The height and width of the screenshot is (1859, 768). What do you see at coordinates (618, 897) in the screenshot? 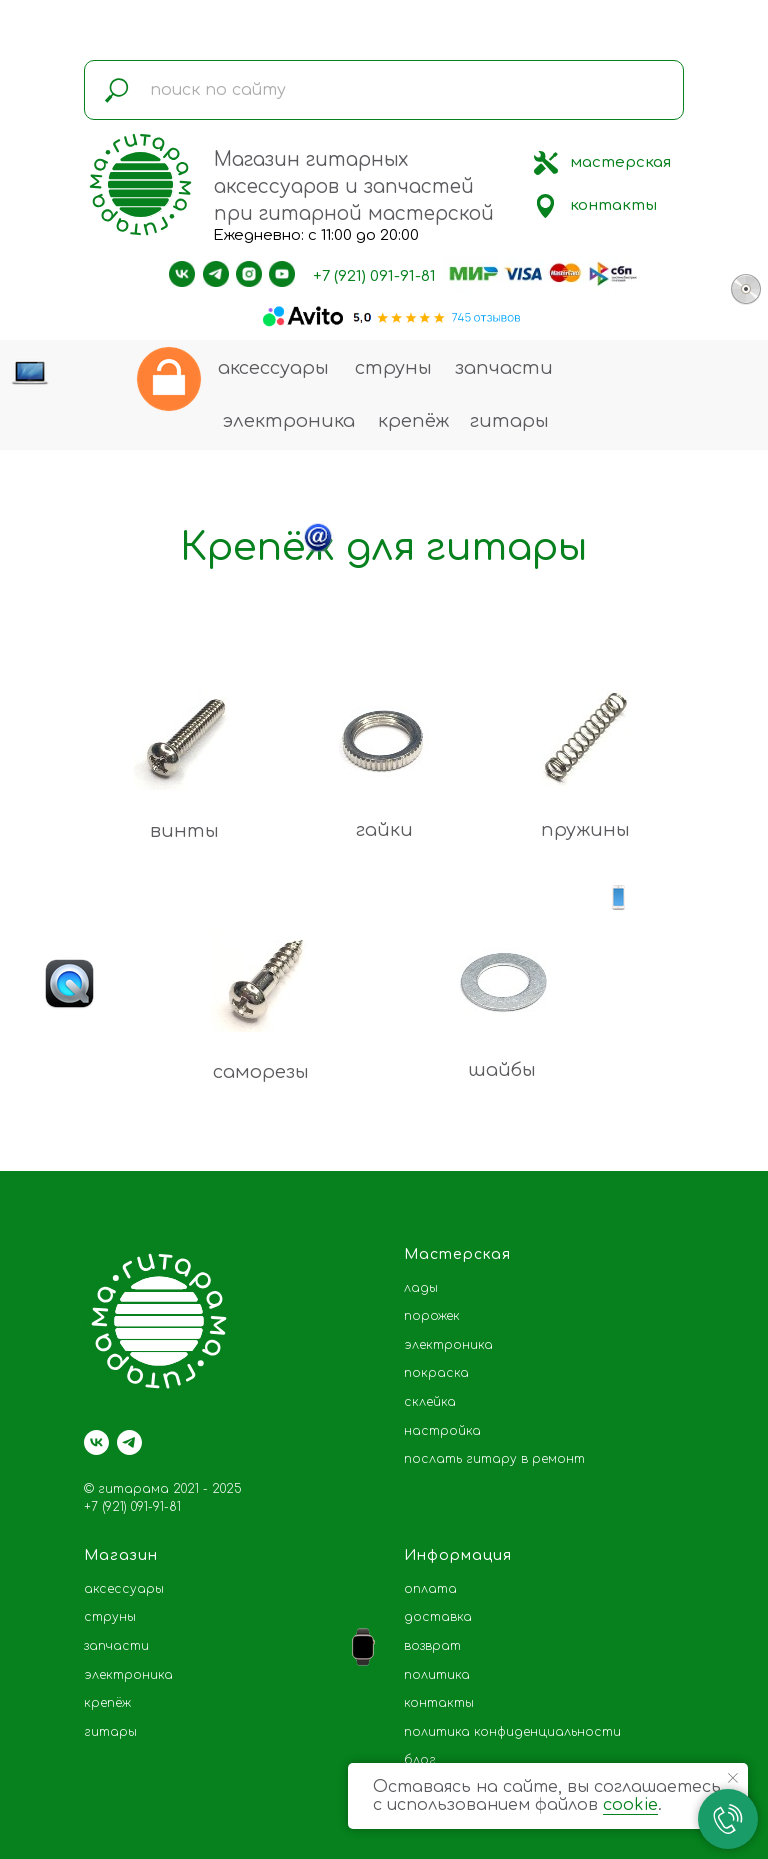
I see `iPhone SE device connected to your system` at bounding box center [618, 897].